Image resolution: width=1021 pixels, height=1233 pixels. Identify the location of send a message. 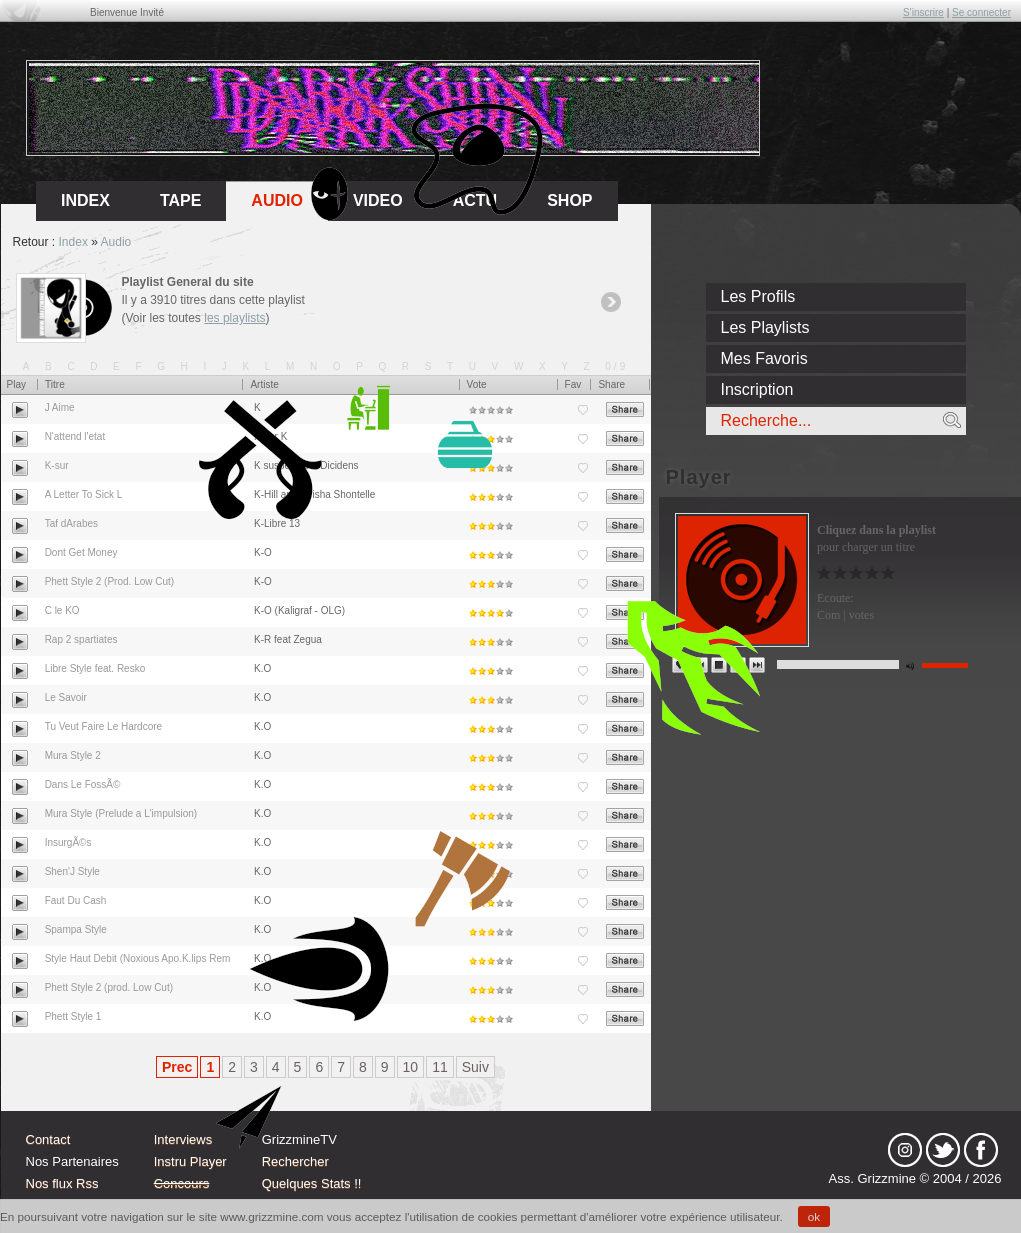
(248, 1117).